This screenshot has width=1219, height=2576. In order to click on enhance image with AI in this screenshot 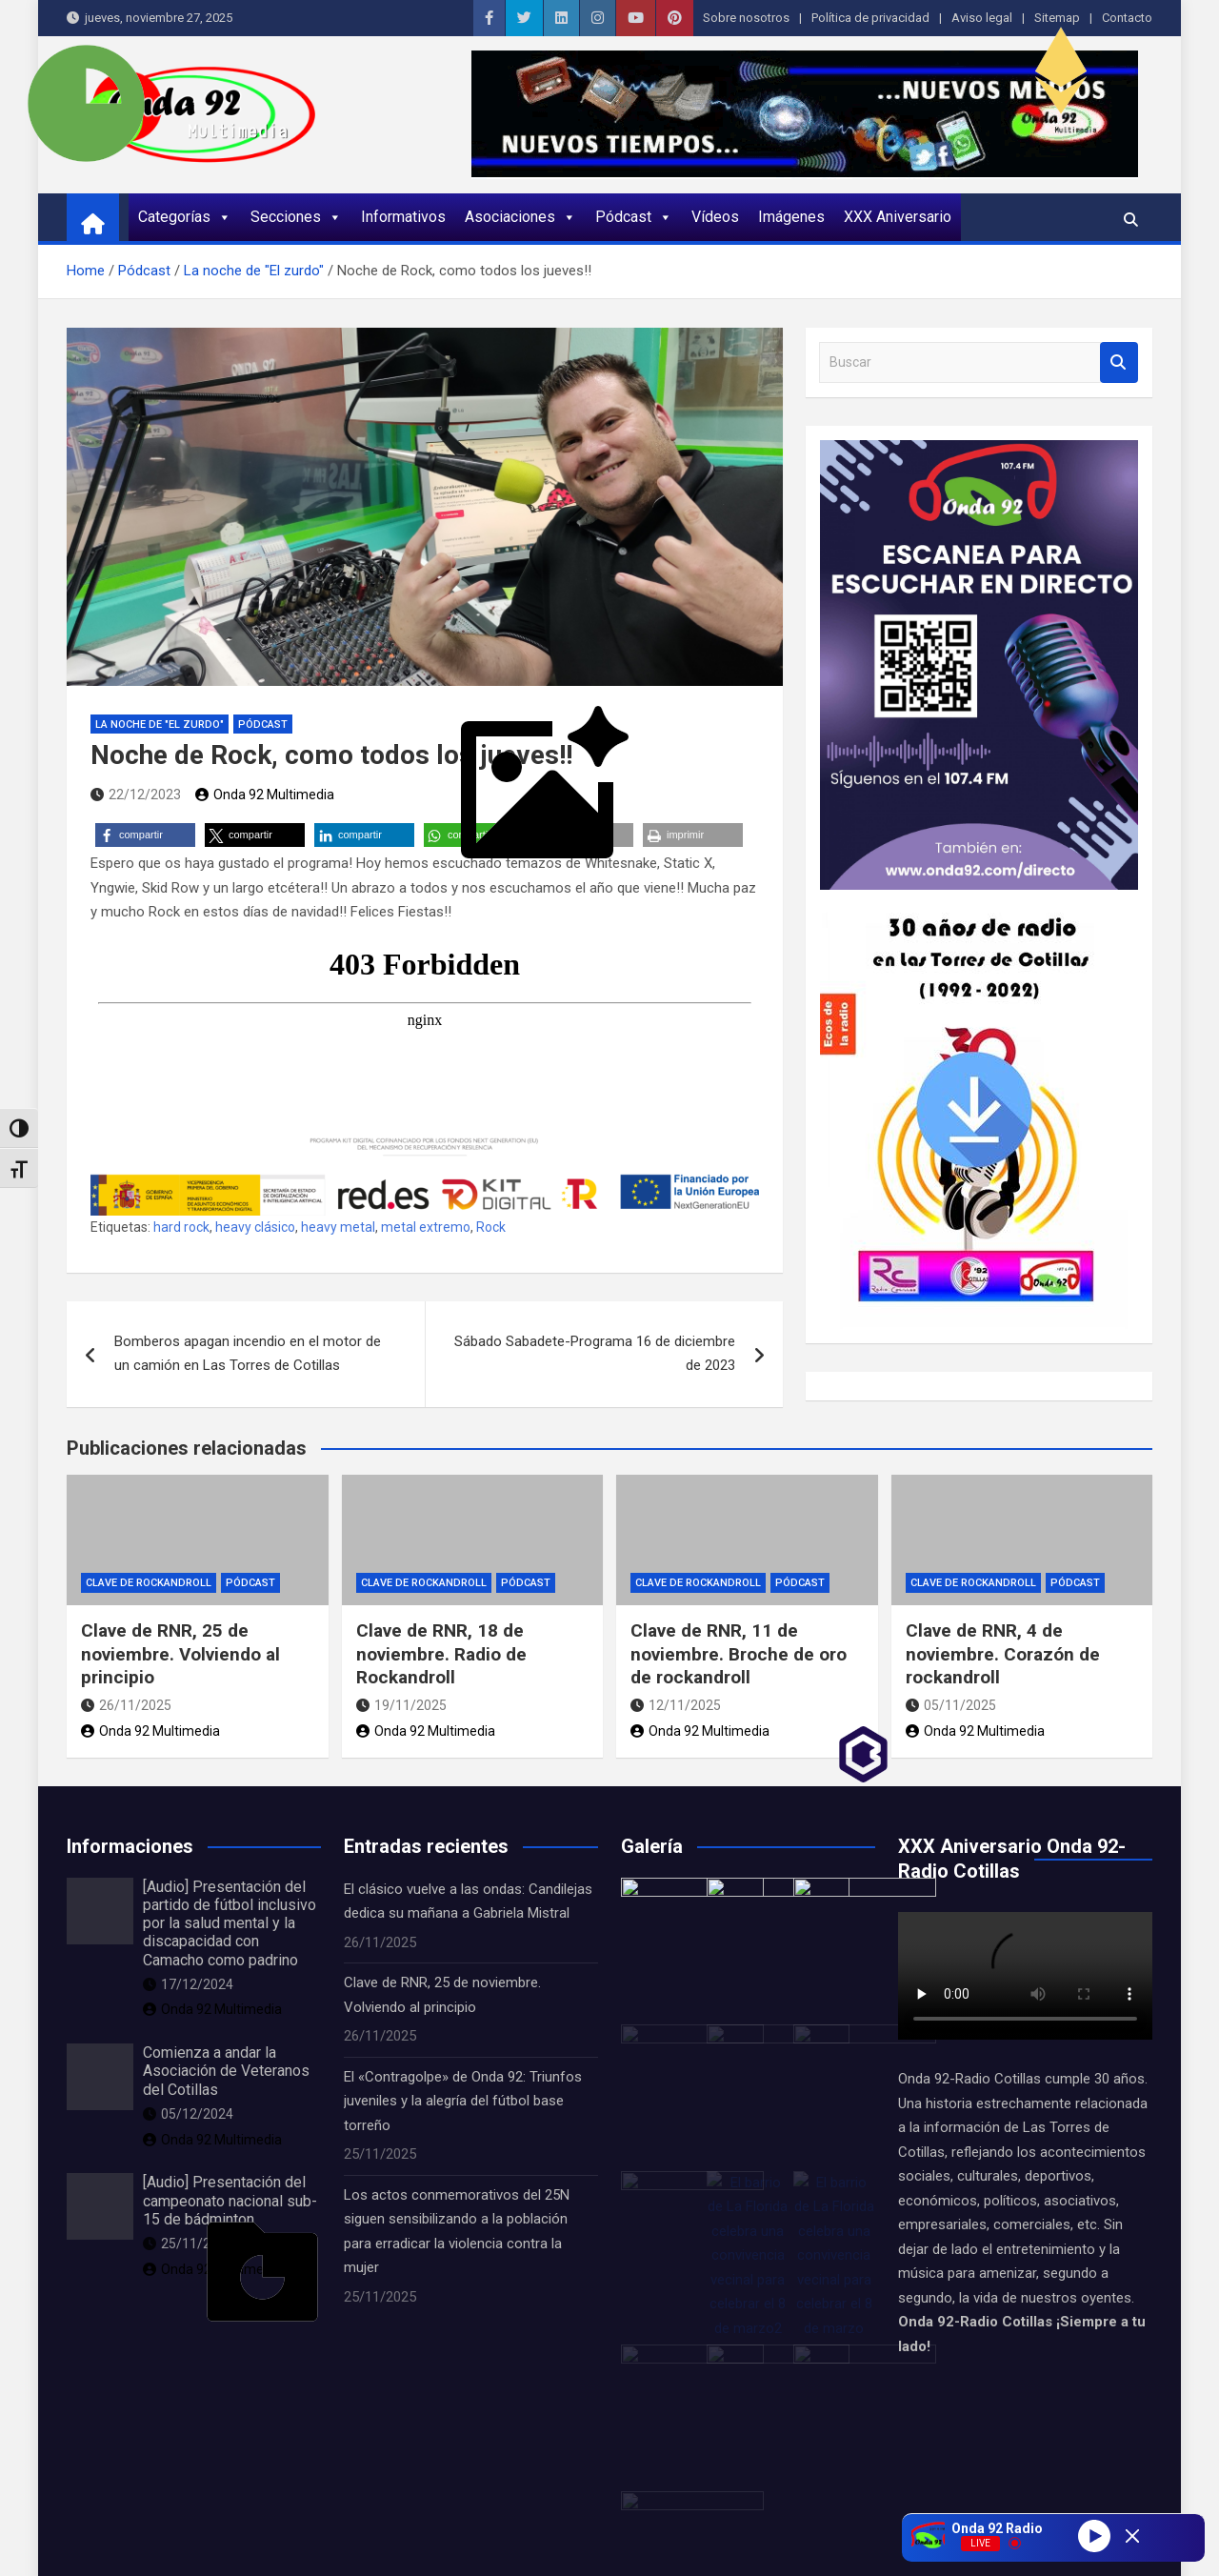, I will do `click(537, 790)`.